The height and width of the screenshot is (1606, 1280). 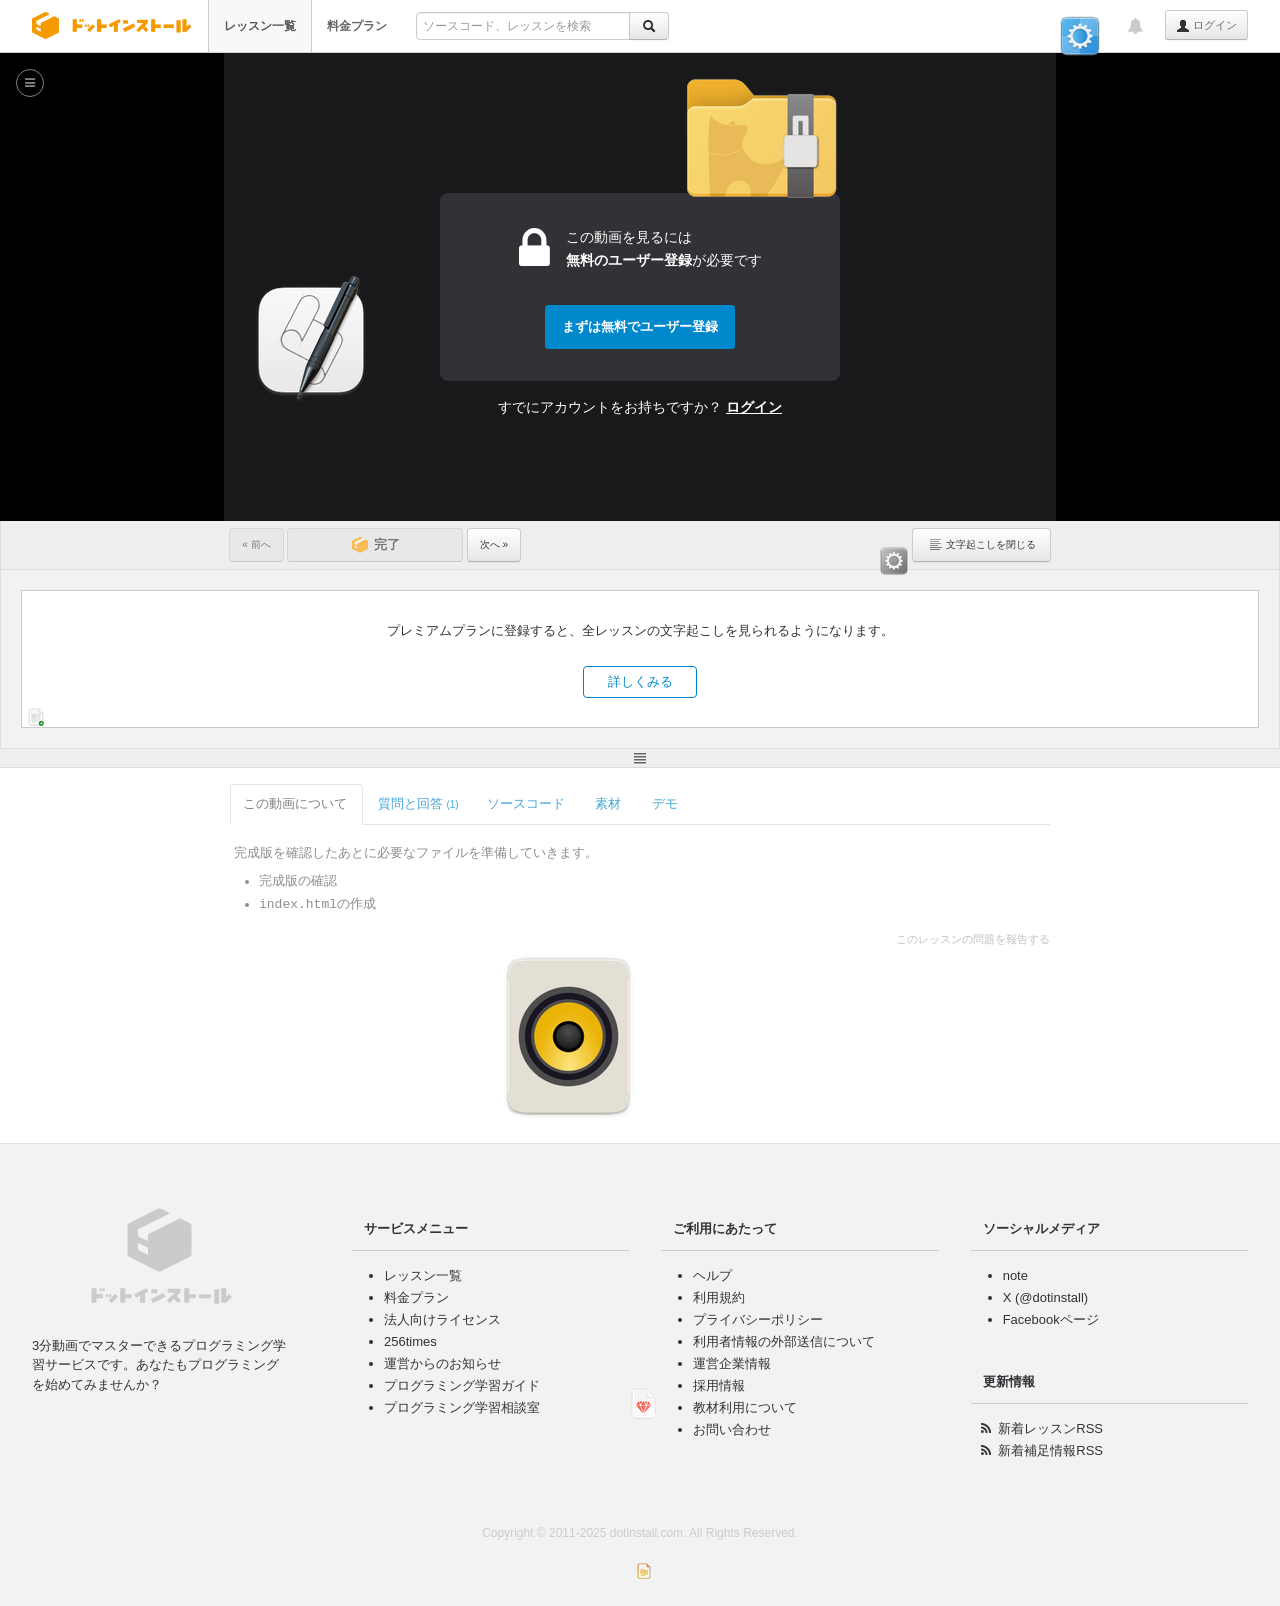 What do you see at coordinates (643, 1403) in the screenshot?
I see `ruby programming language source file` at bounding box center [643, 1403].